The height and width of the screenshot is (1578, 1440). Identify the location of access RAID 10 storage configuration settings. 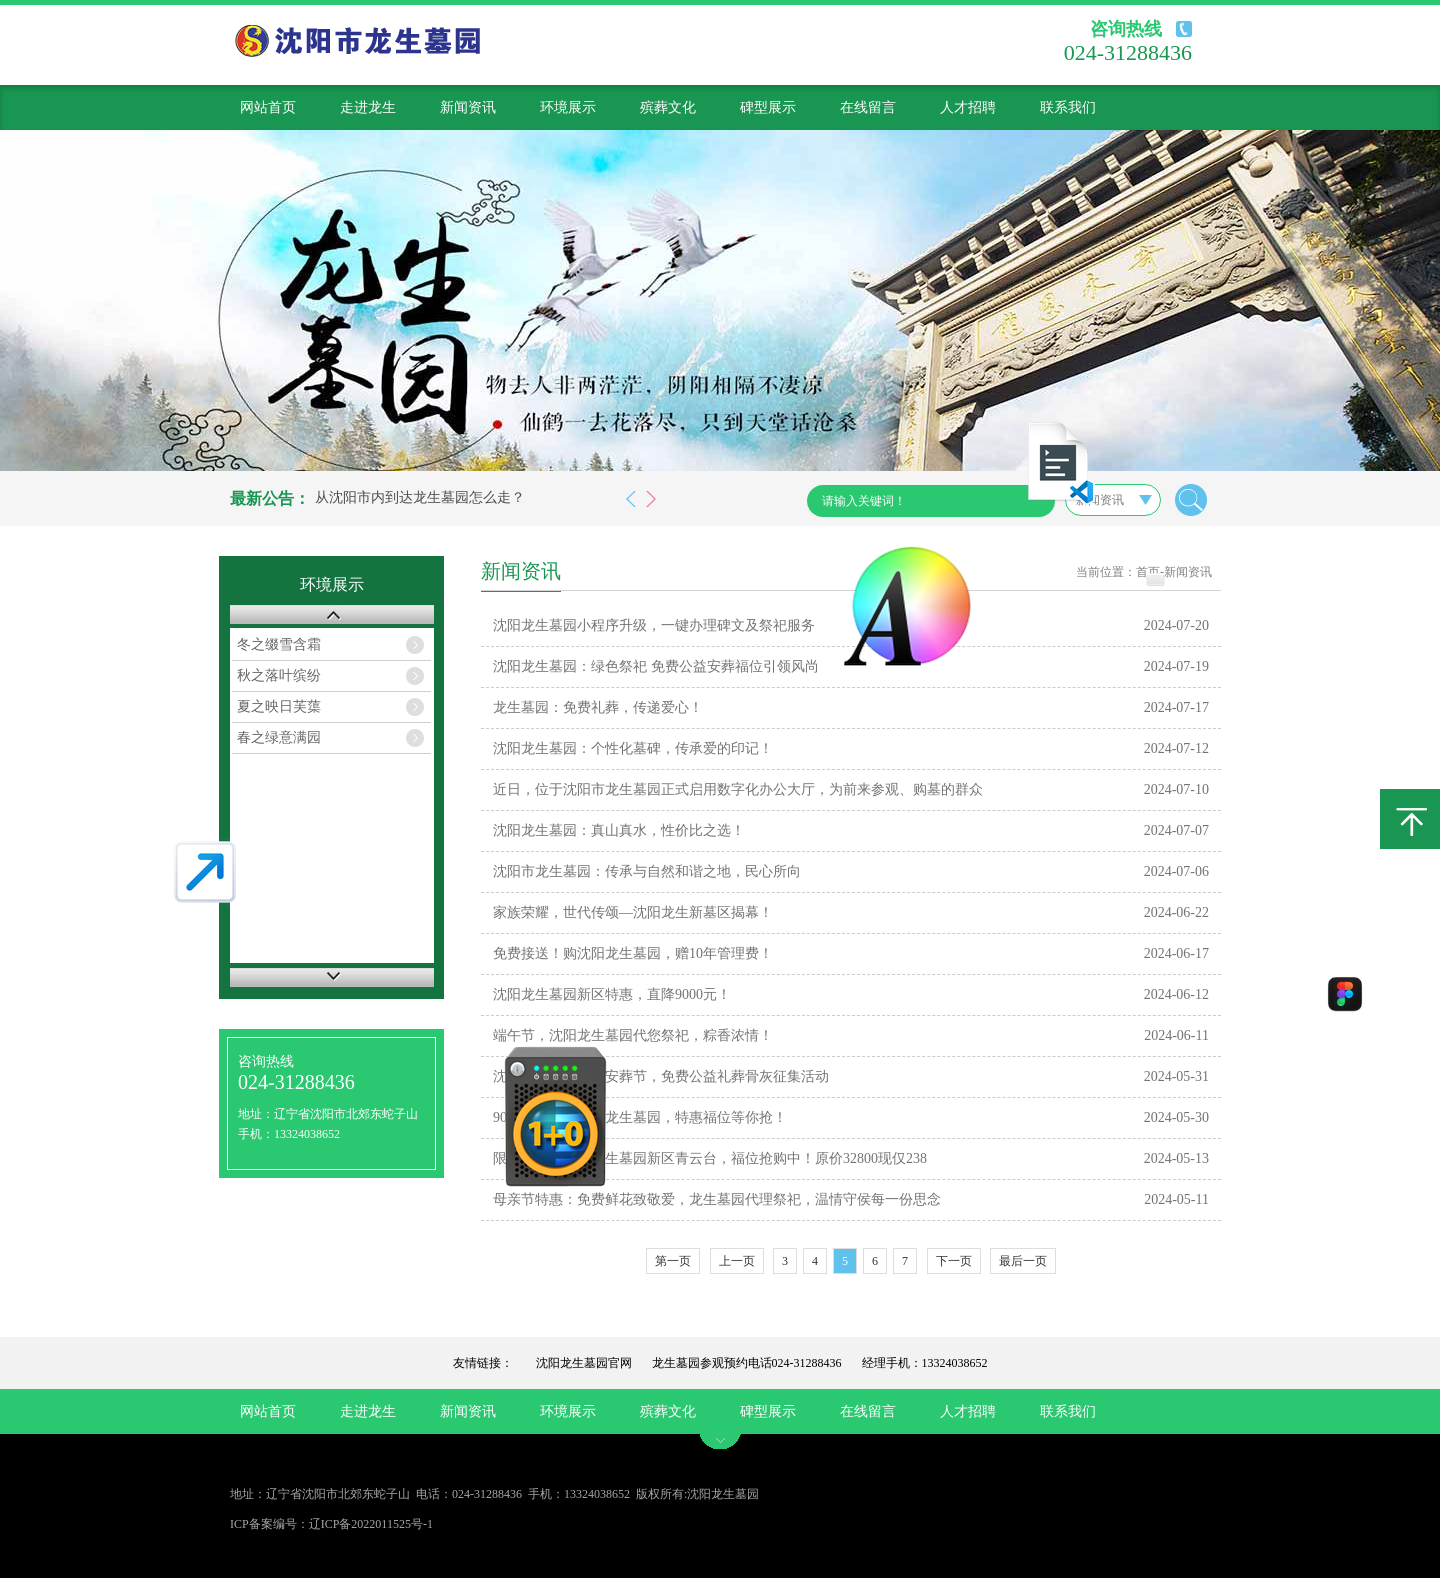
(555, 1116).